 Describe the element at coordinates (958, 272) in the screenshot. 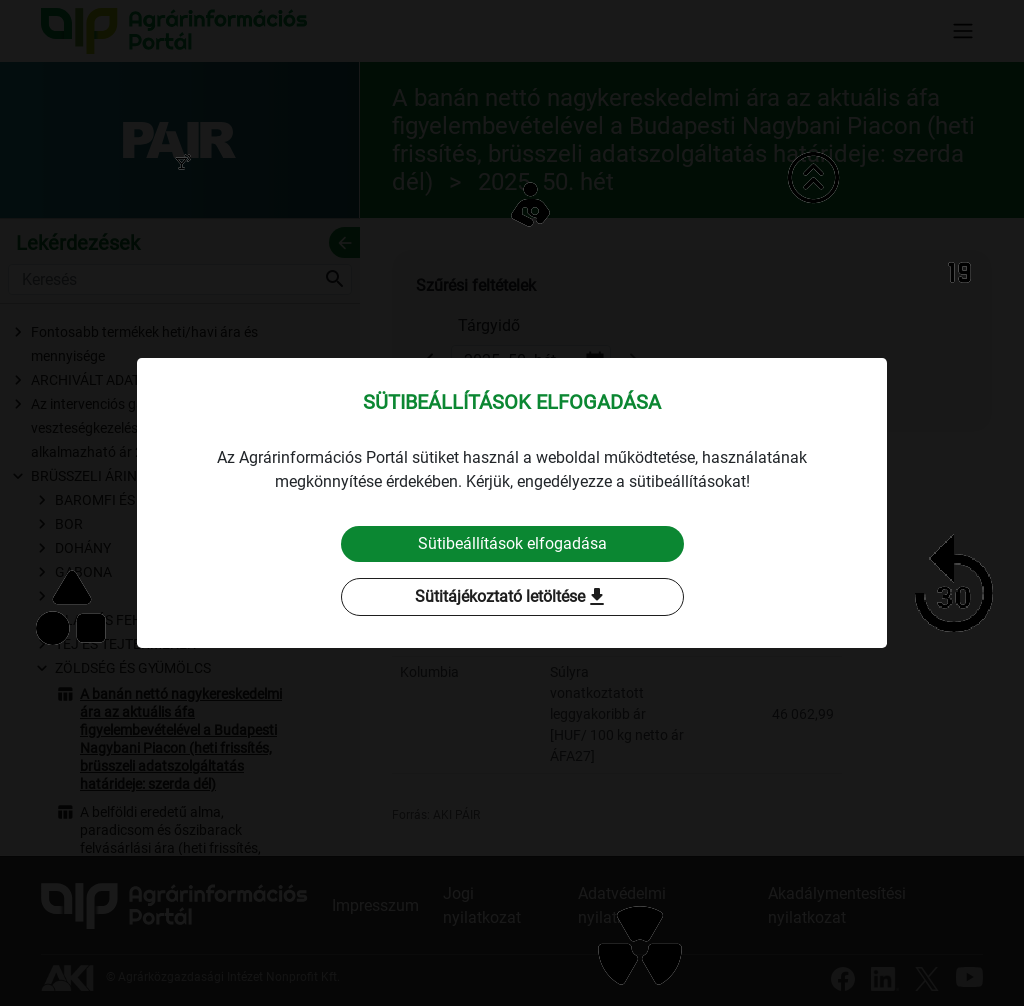

I see `indicates 19 items or notifications` at that location.